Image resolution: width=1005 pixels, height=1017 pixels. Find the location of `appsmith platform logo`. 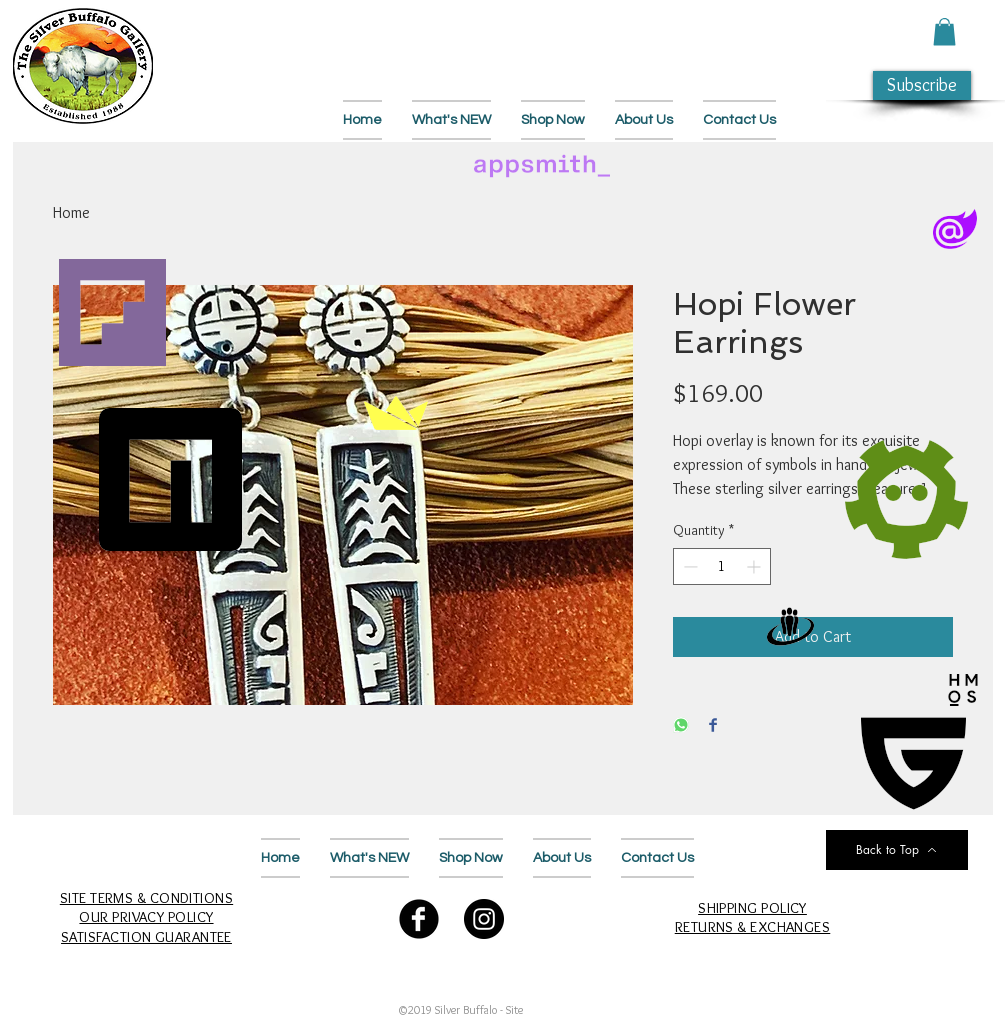

appsmith platform logo is located at coordinates (542, 166).